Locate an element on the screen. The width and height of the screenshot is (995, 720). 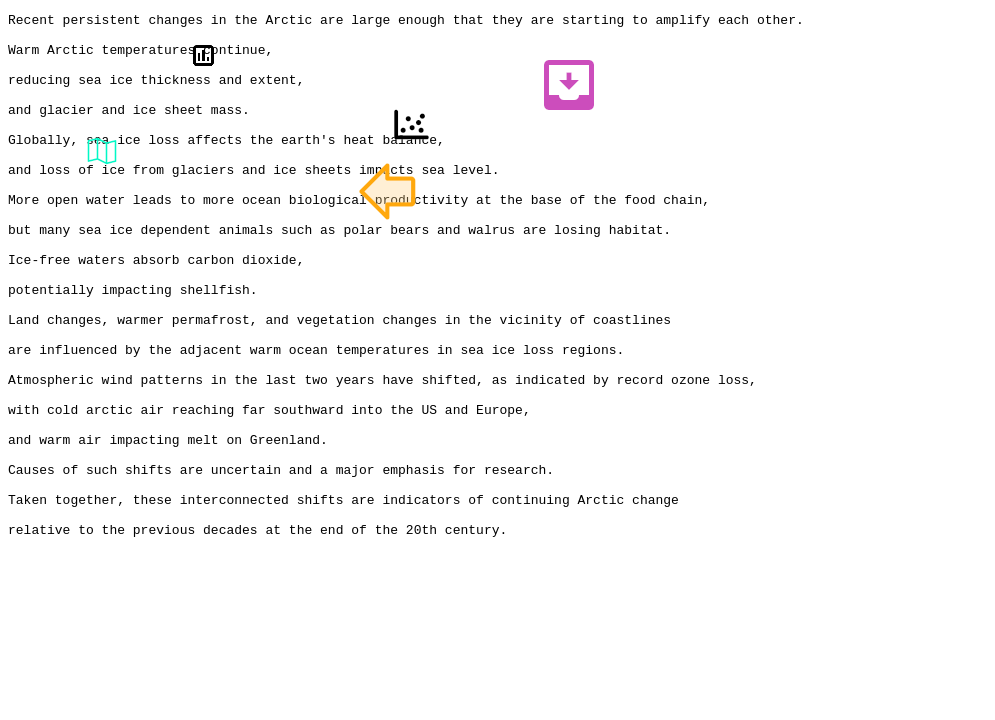
download to inbox is located at coordinates (569, 85).